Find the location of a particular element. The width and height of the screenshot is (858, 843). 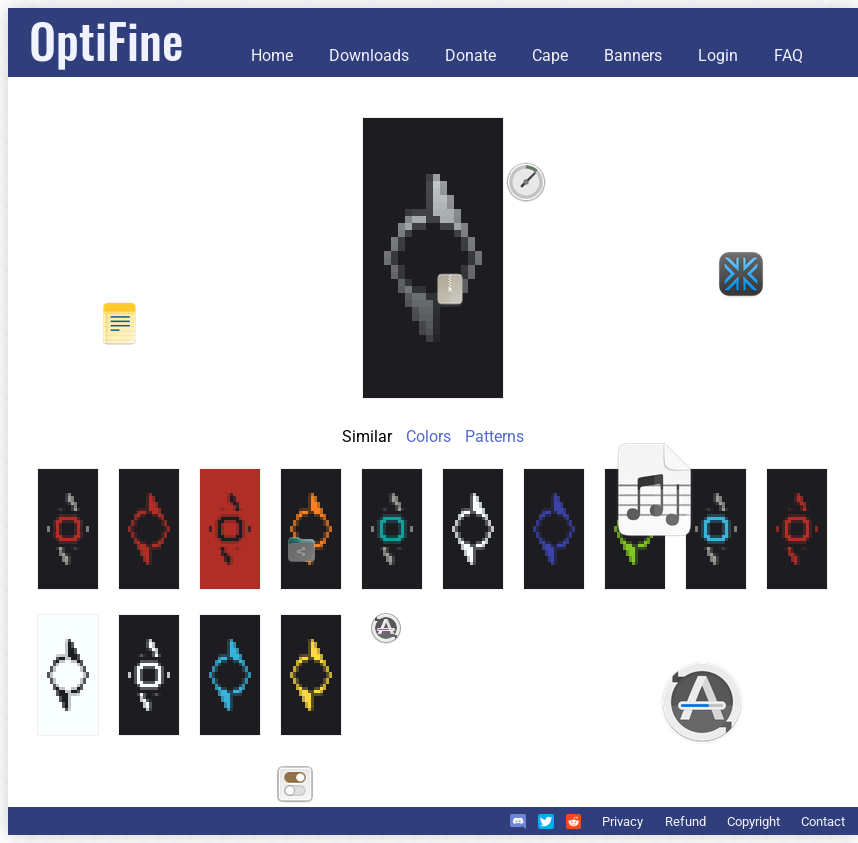

open exodus cryptocurrency wallet is located at coordinates (741, 274).